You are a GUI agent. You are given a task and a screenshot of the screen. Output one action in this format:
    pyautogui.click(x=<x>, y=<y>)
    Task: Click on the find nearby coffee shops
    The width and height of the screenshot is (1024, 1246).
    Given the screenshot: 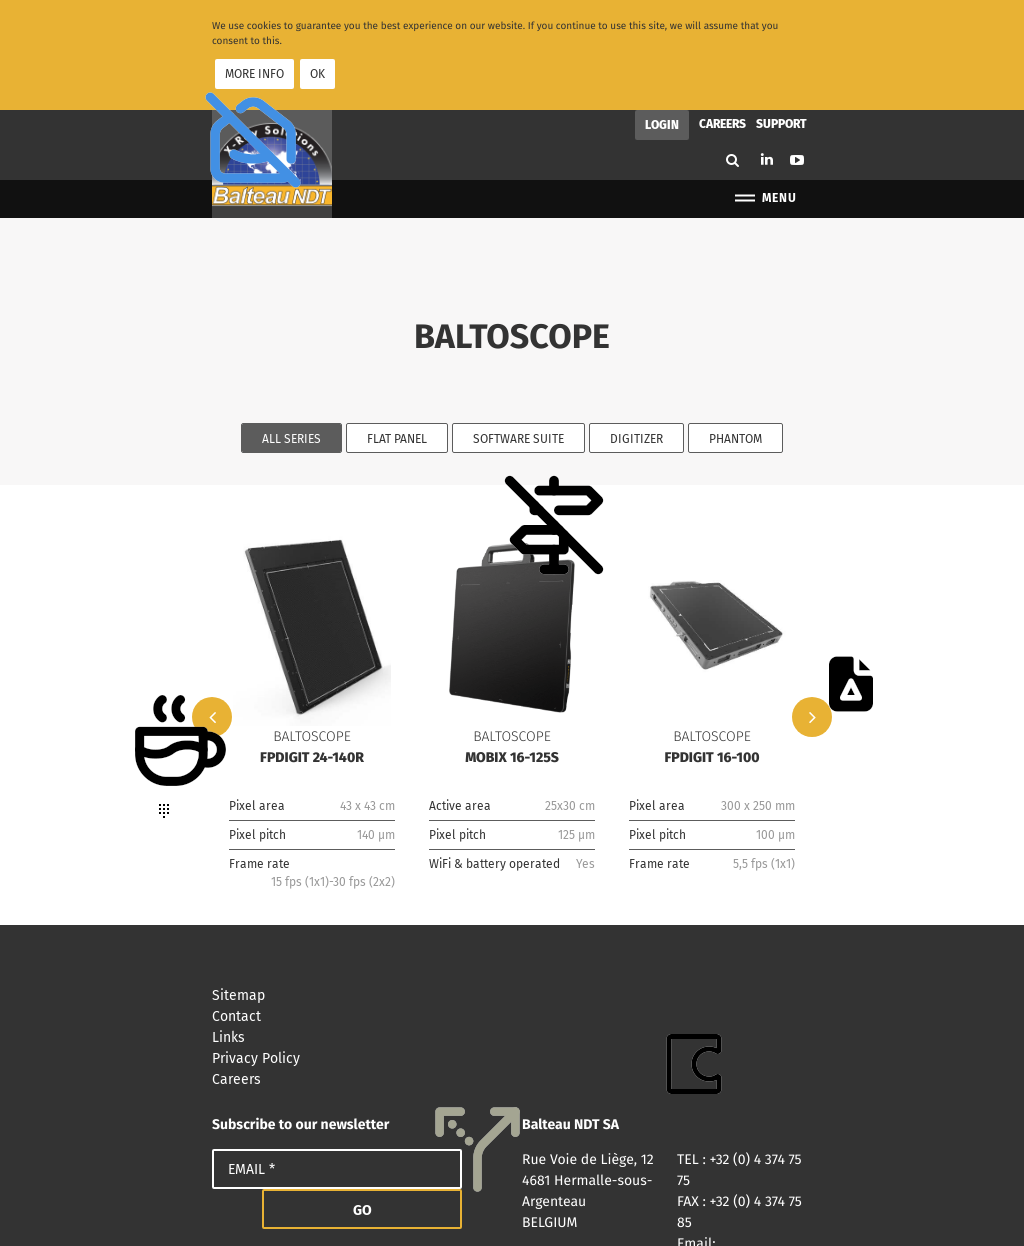 What is the action you would take?
    pyautogui.click(x=180, y=740)
    